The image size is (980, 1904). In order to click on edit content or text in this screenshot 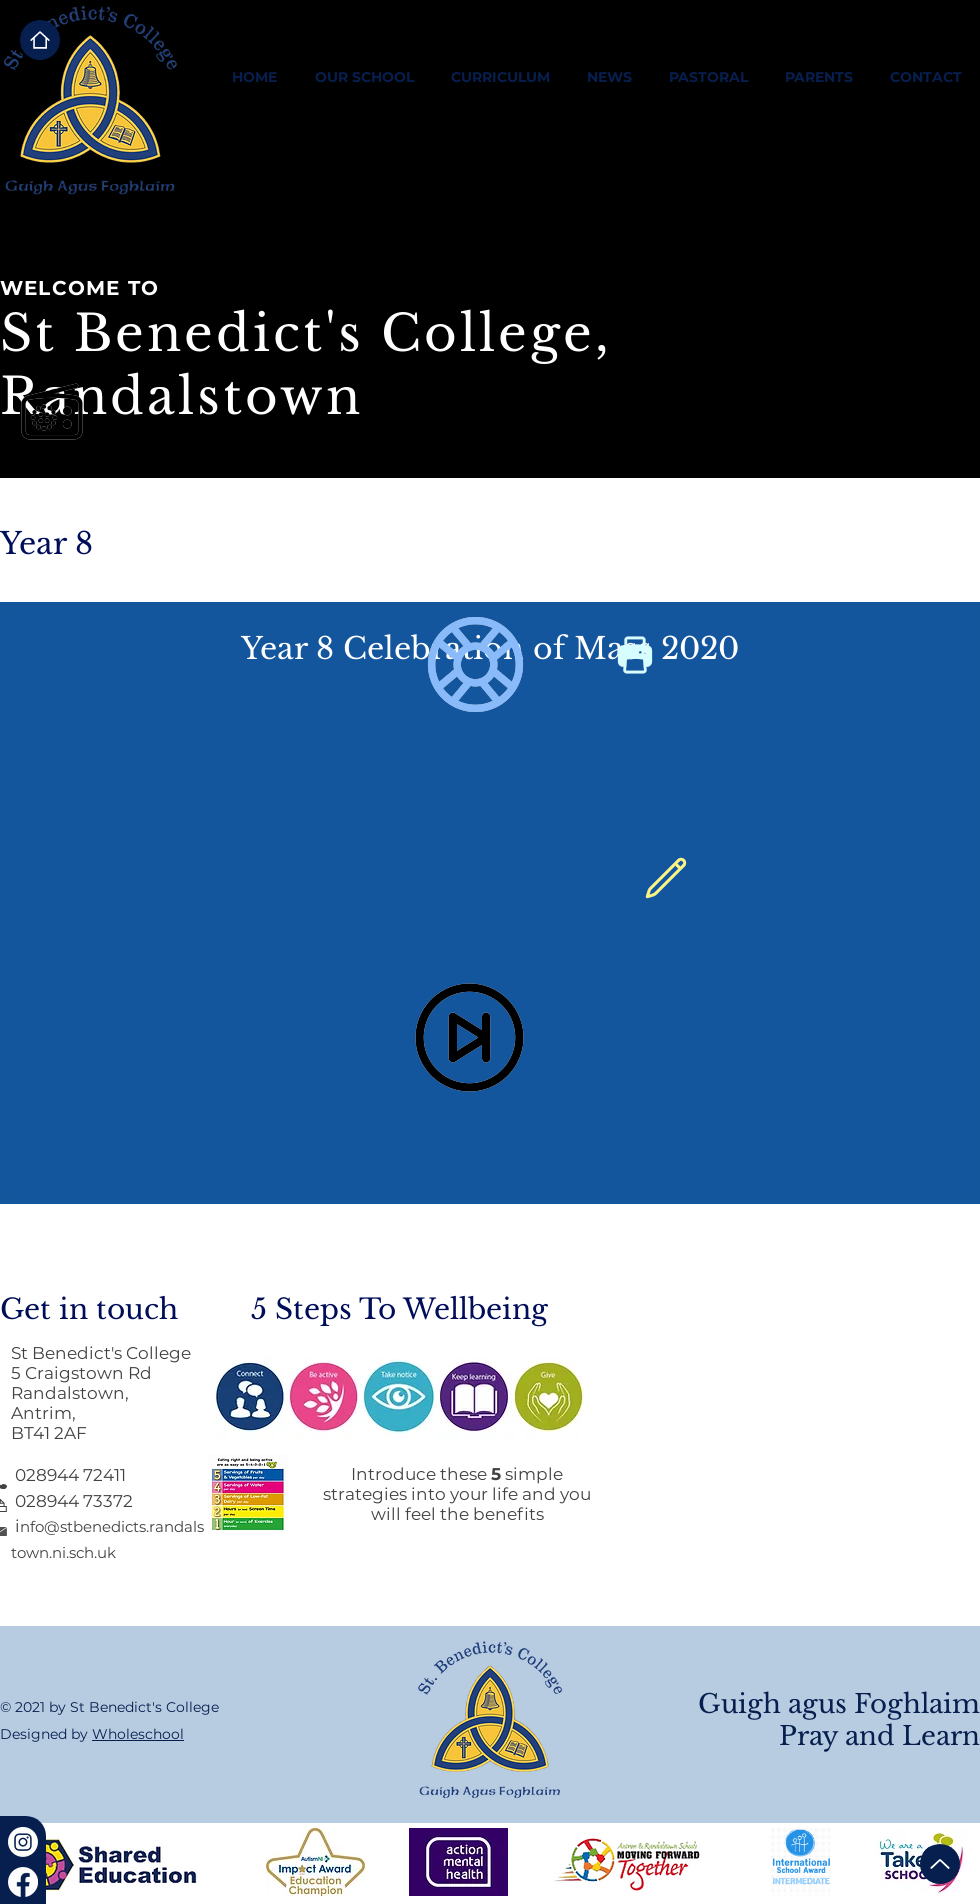, I will do `click(666, 878)`.